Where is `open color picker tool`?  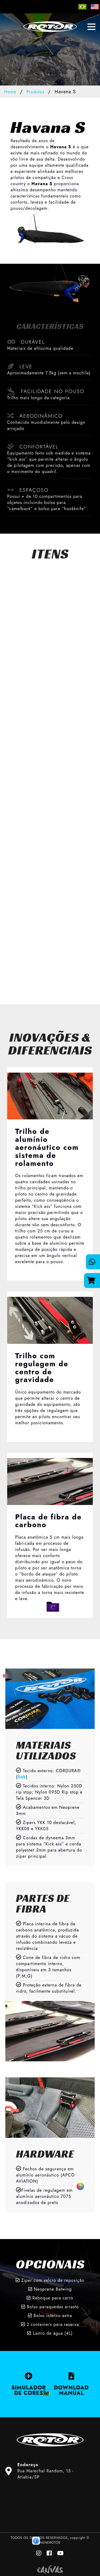
open color picker tool is located at coordinates (80, 2186).